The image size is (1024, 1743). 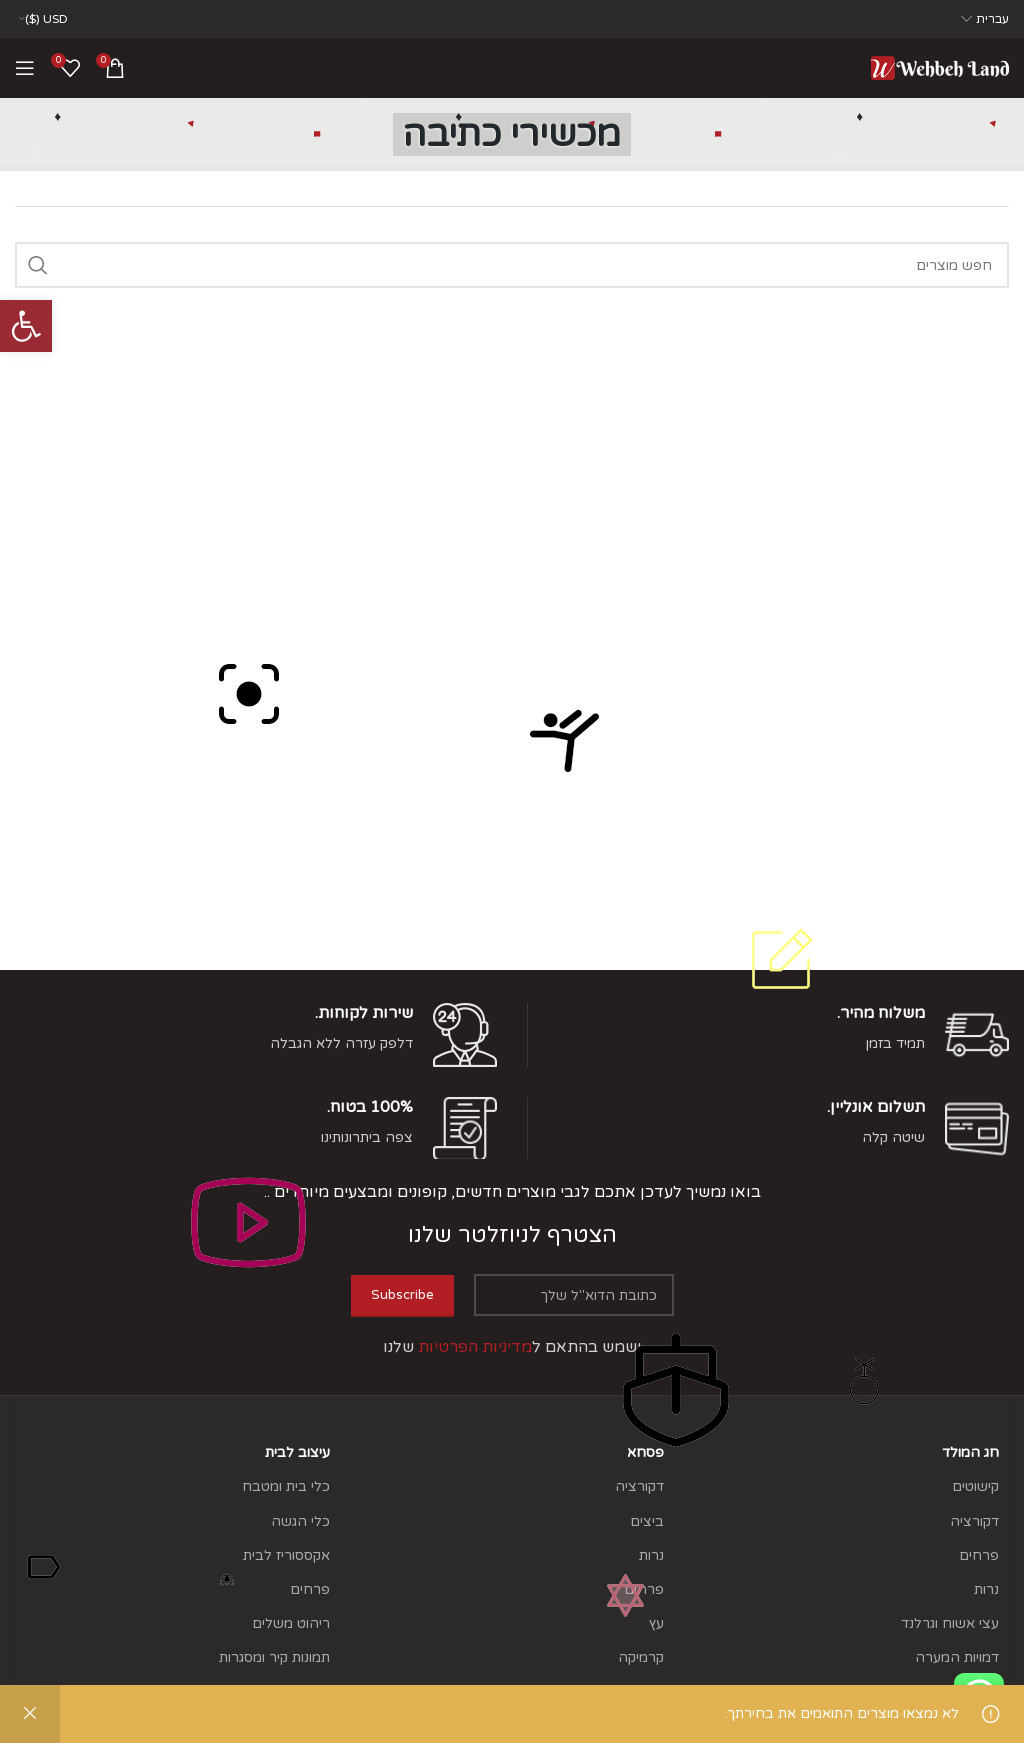 What do you see at coordinates (227, 1581) in the screenshot?
I see `select headwear or cap accessory` at bounding box center [227, 1581].